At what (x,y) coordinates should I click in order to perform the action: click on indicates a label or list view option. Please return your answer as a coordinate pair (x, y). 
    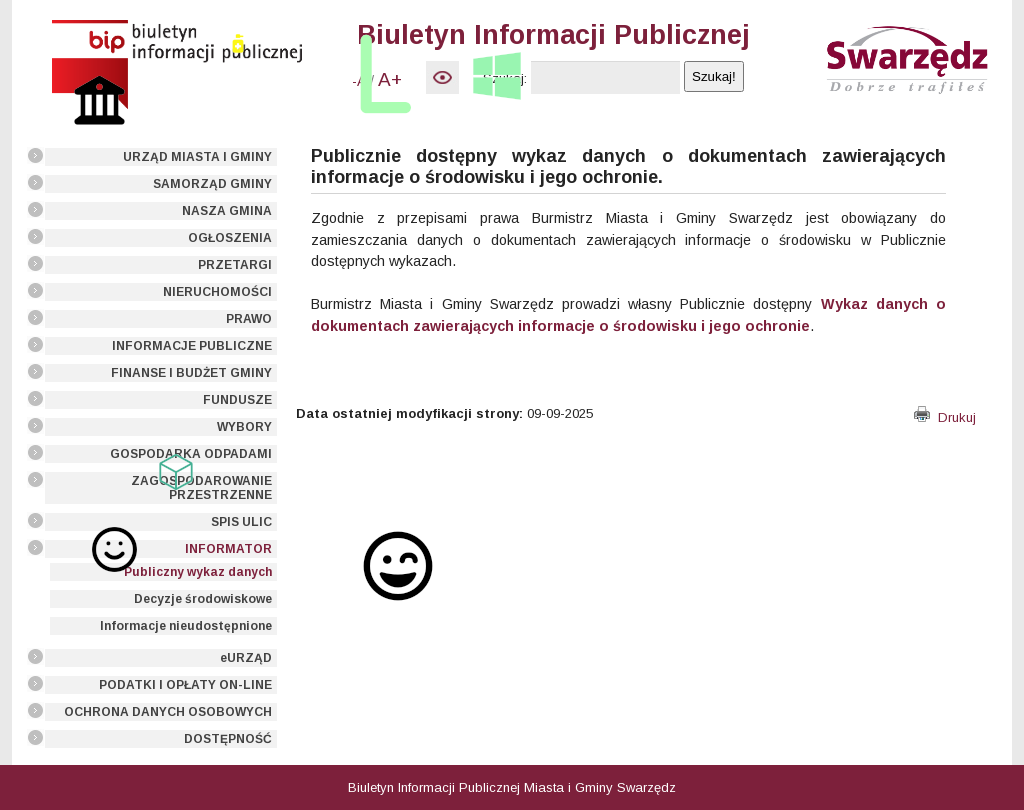
    Looking at the image, I should click on (383, 74).